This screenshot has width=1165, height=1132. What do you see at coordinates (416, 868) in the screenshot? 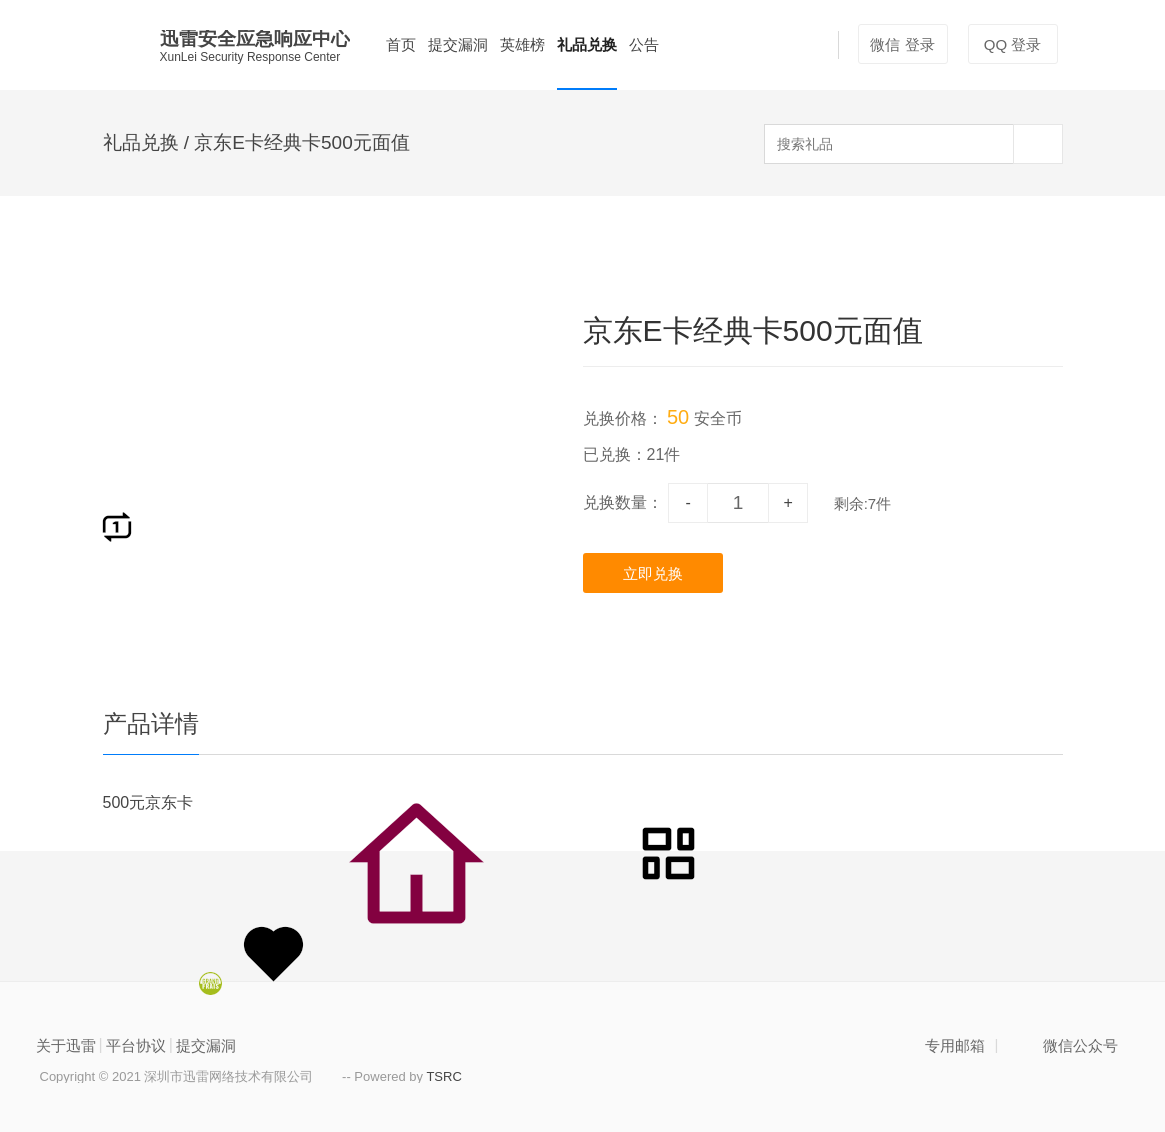
I see `navigate to home screen` at bounding box center [416, 868].